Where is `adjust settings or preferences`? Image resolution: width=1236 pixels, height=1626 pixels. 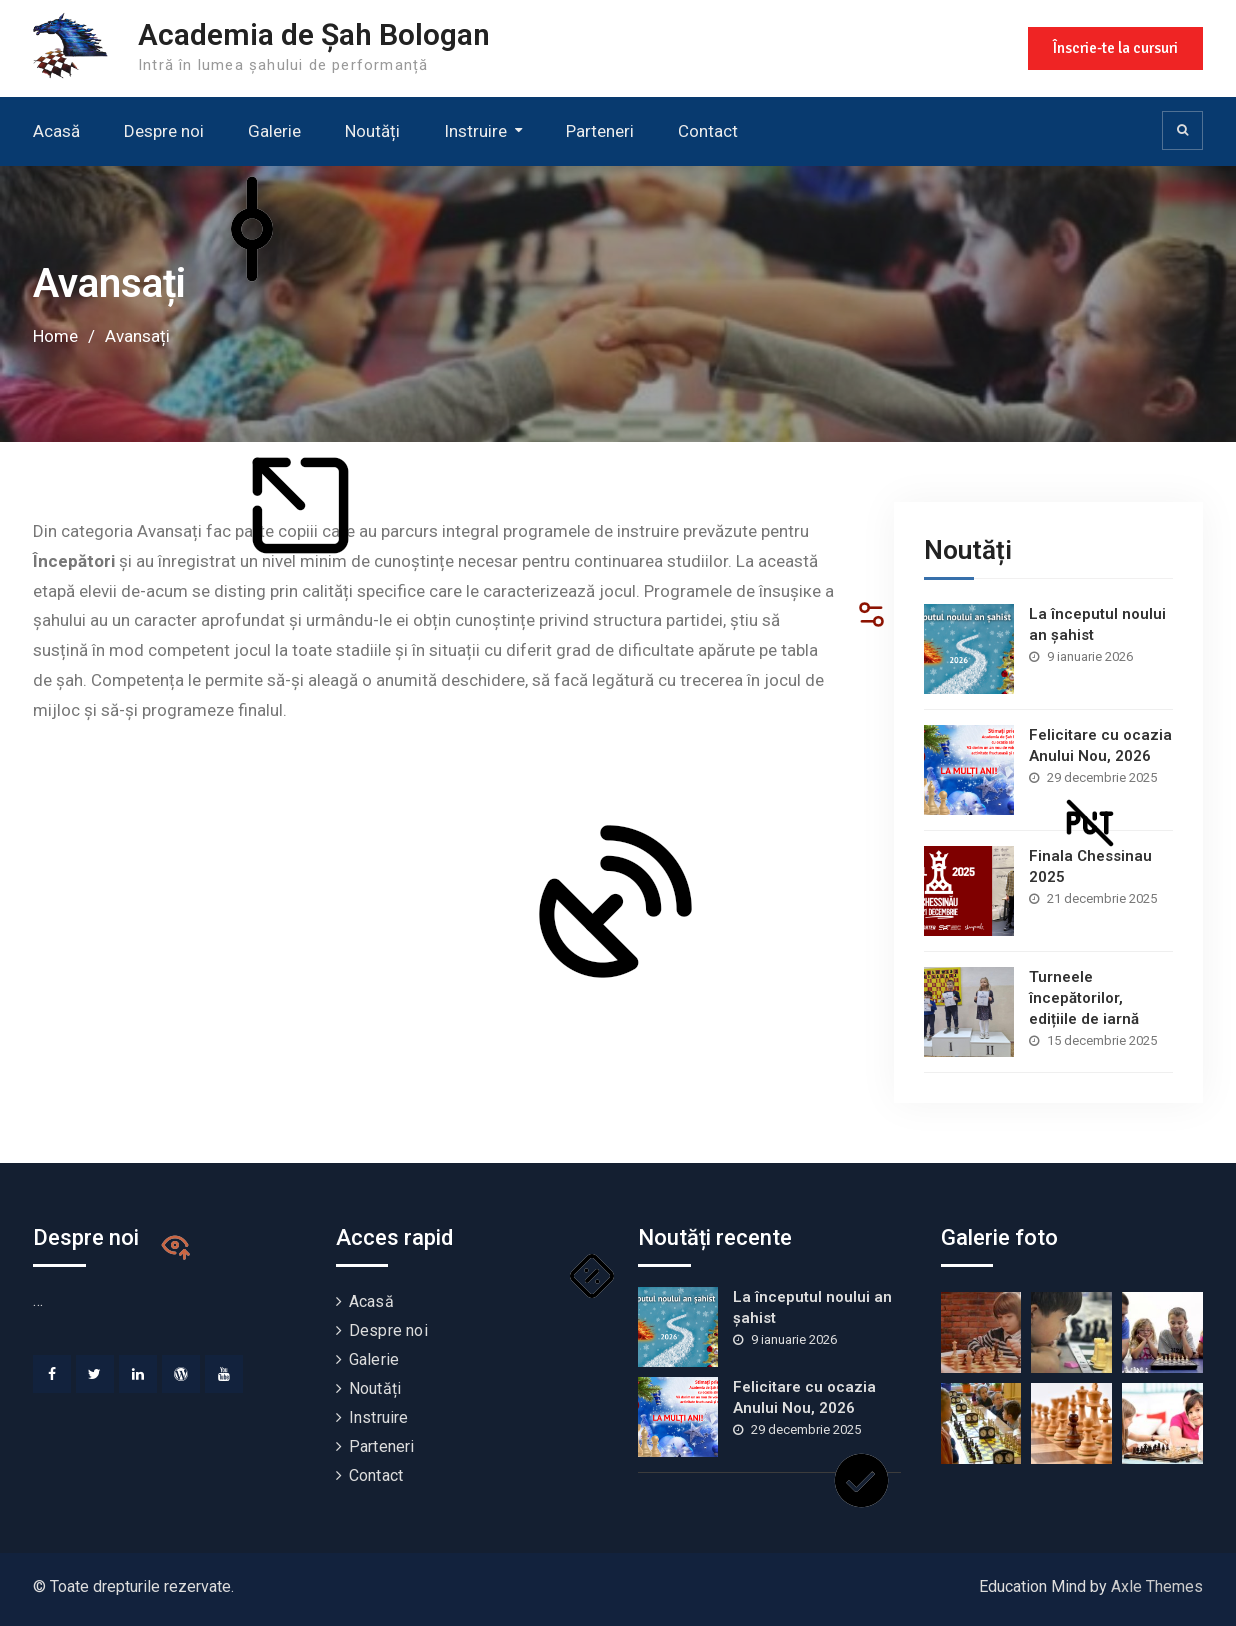
adjust settings or preferences is located at coordinates (871, 614).